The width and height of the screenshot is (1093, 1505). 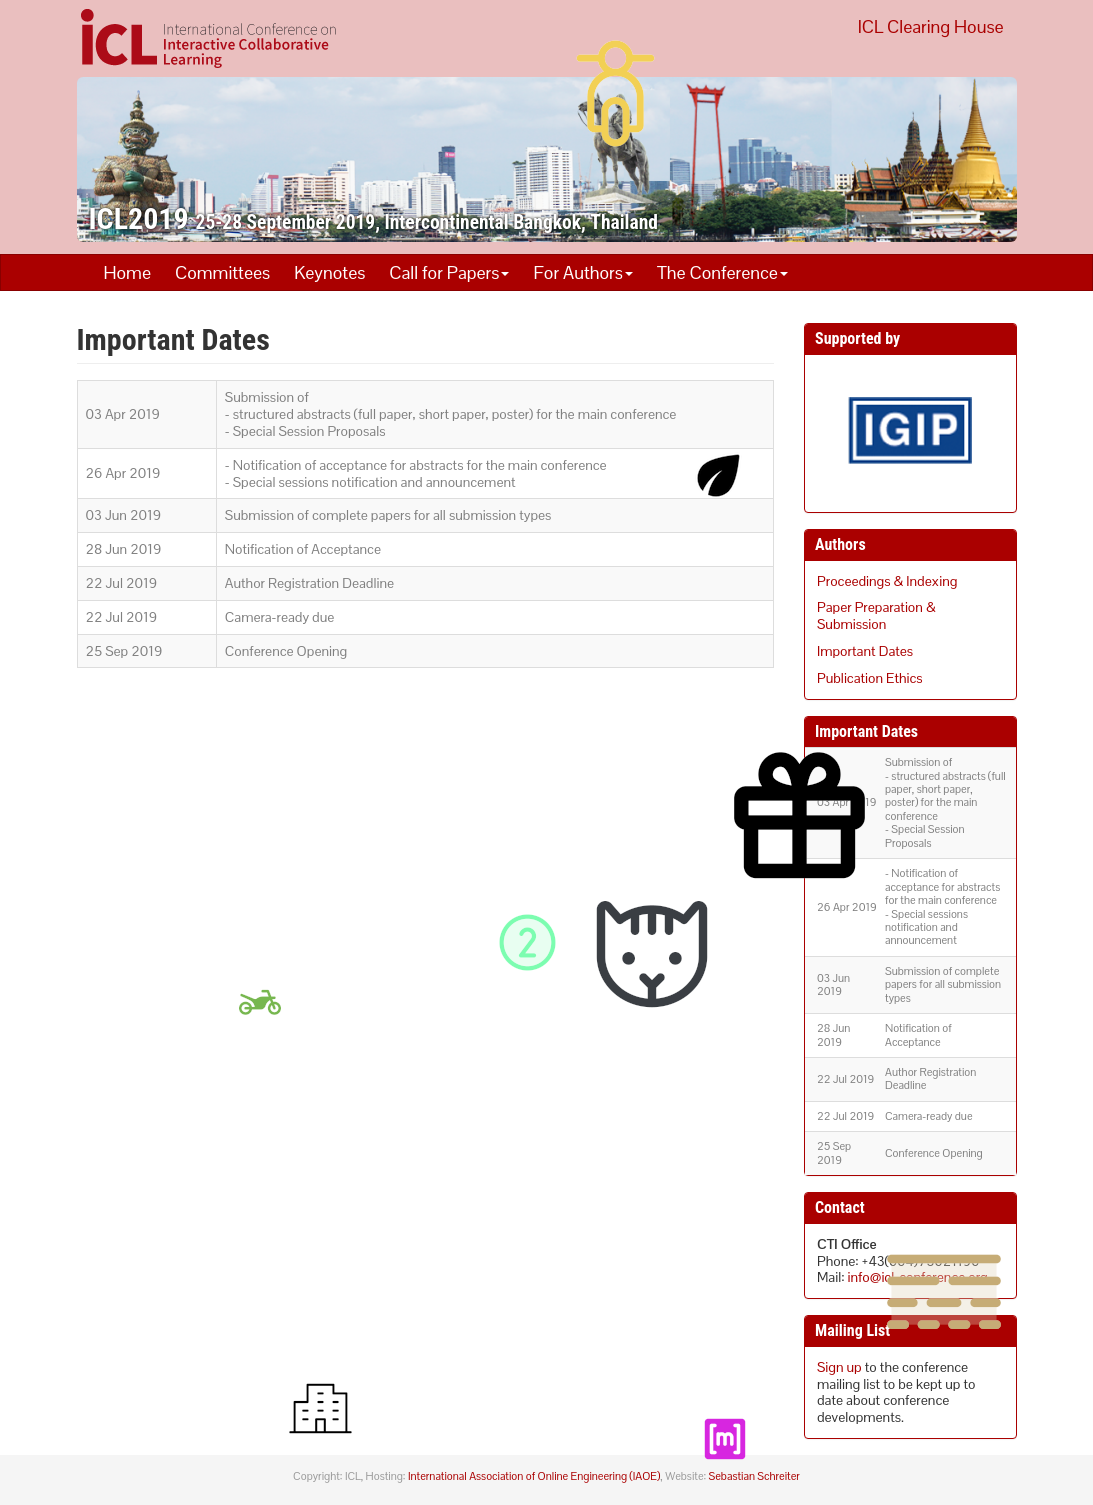 I want to click on view pet or animal-related content, so click(x=652, y=952).